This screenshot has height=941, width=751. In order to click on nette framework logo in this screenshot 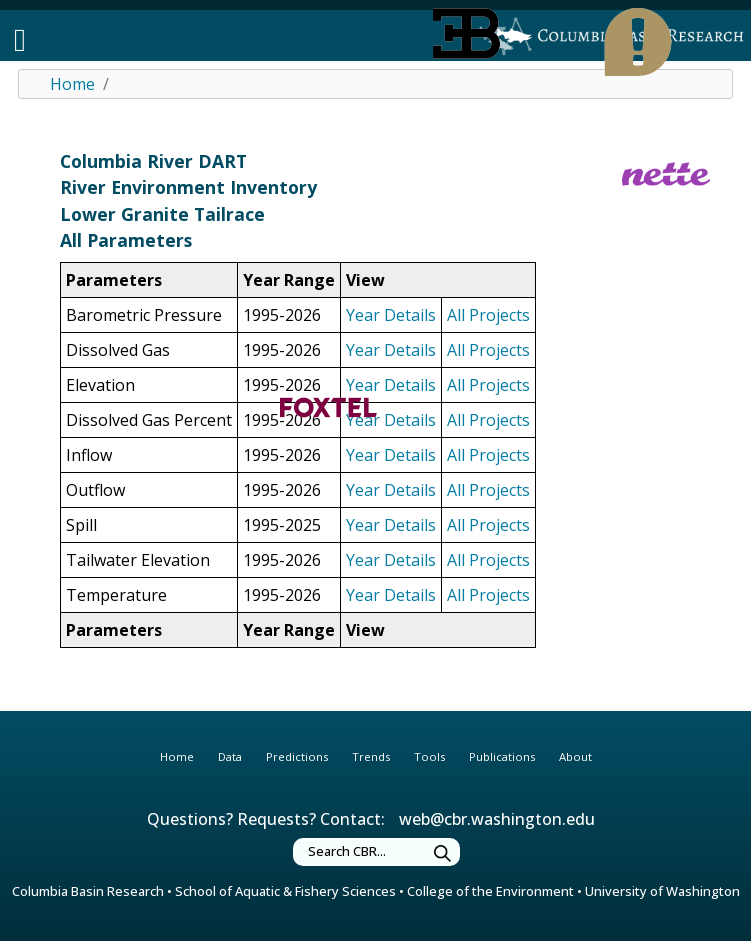, I will do `click(666, 174)`.